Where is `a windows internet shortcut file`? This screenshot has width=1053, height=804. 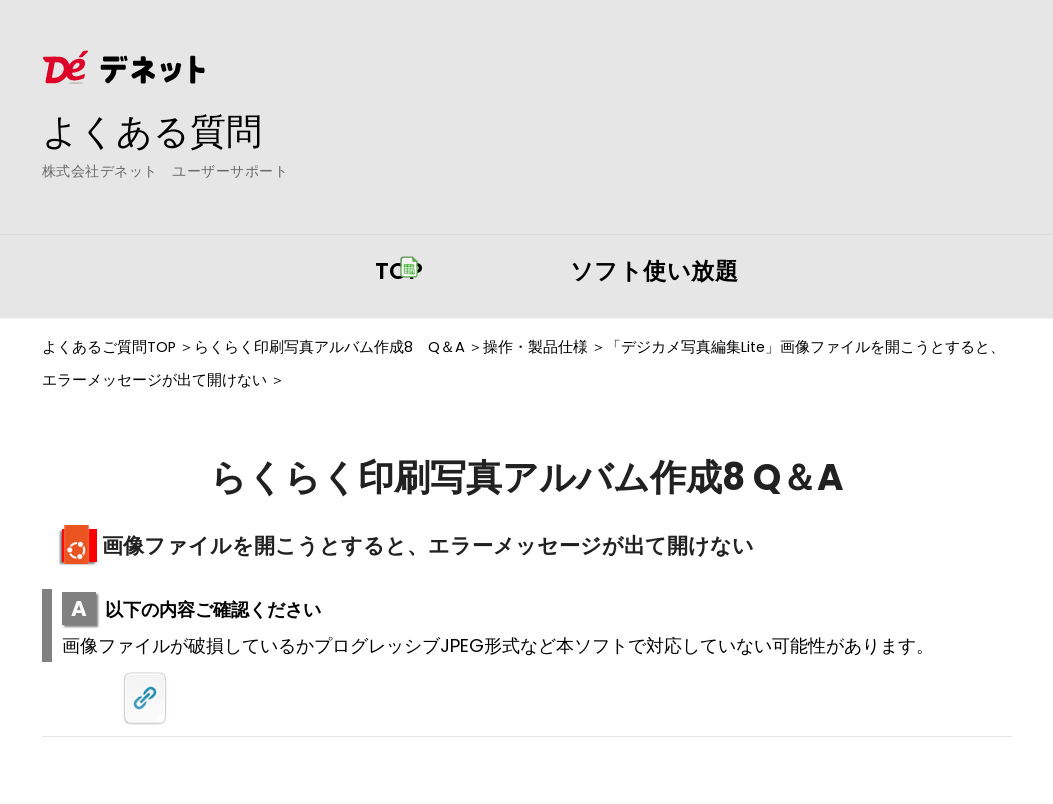 a windows internet shortcut file is located at coordinates (145, 698).